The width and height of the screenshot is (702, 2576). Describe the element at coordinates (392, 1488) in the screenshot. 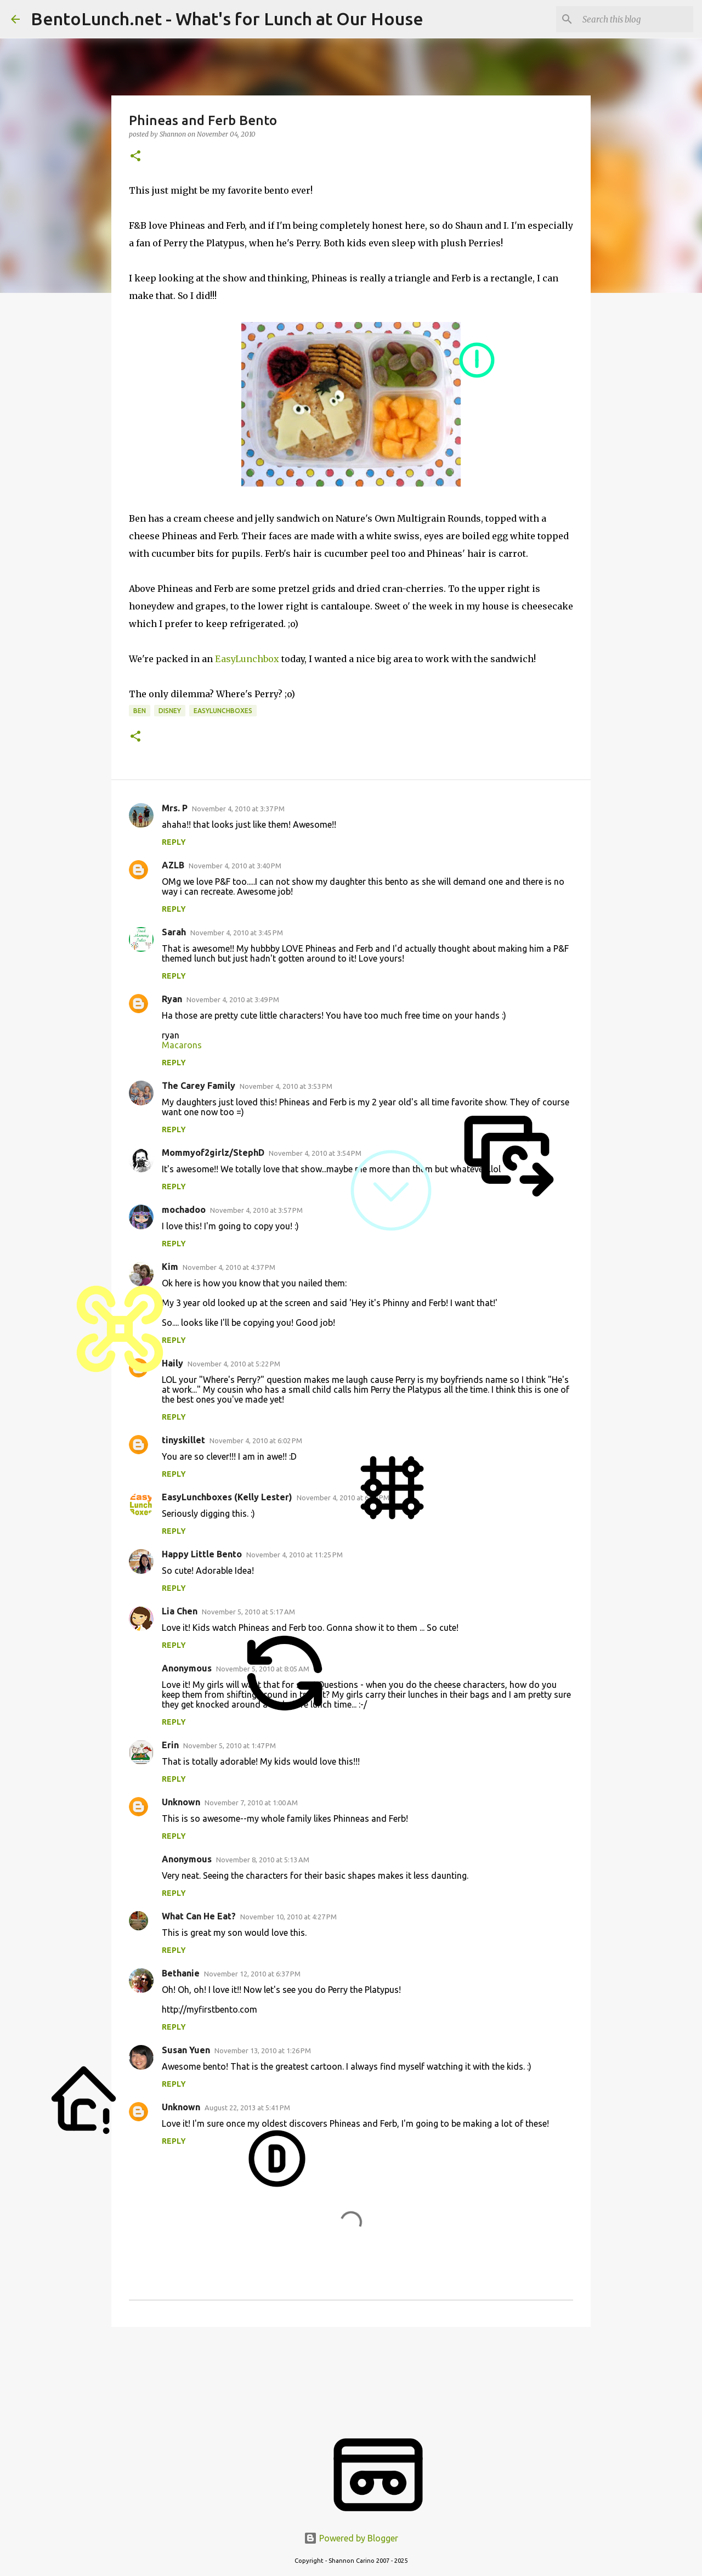

I see `view data points on a grid chart` at that location.